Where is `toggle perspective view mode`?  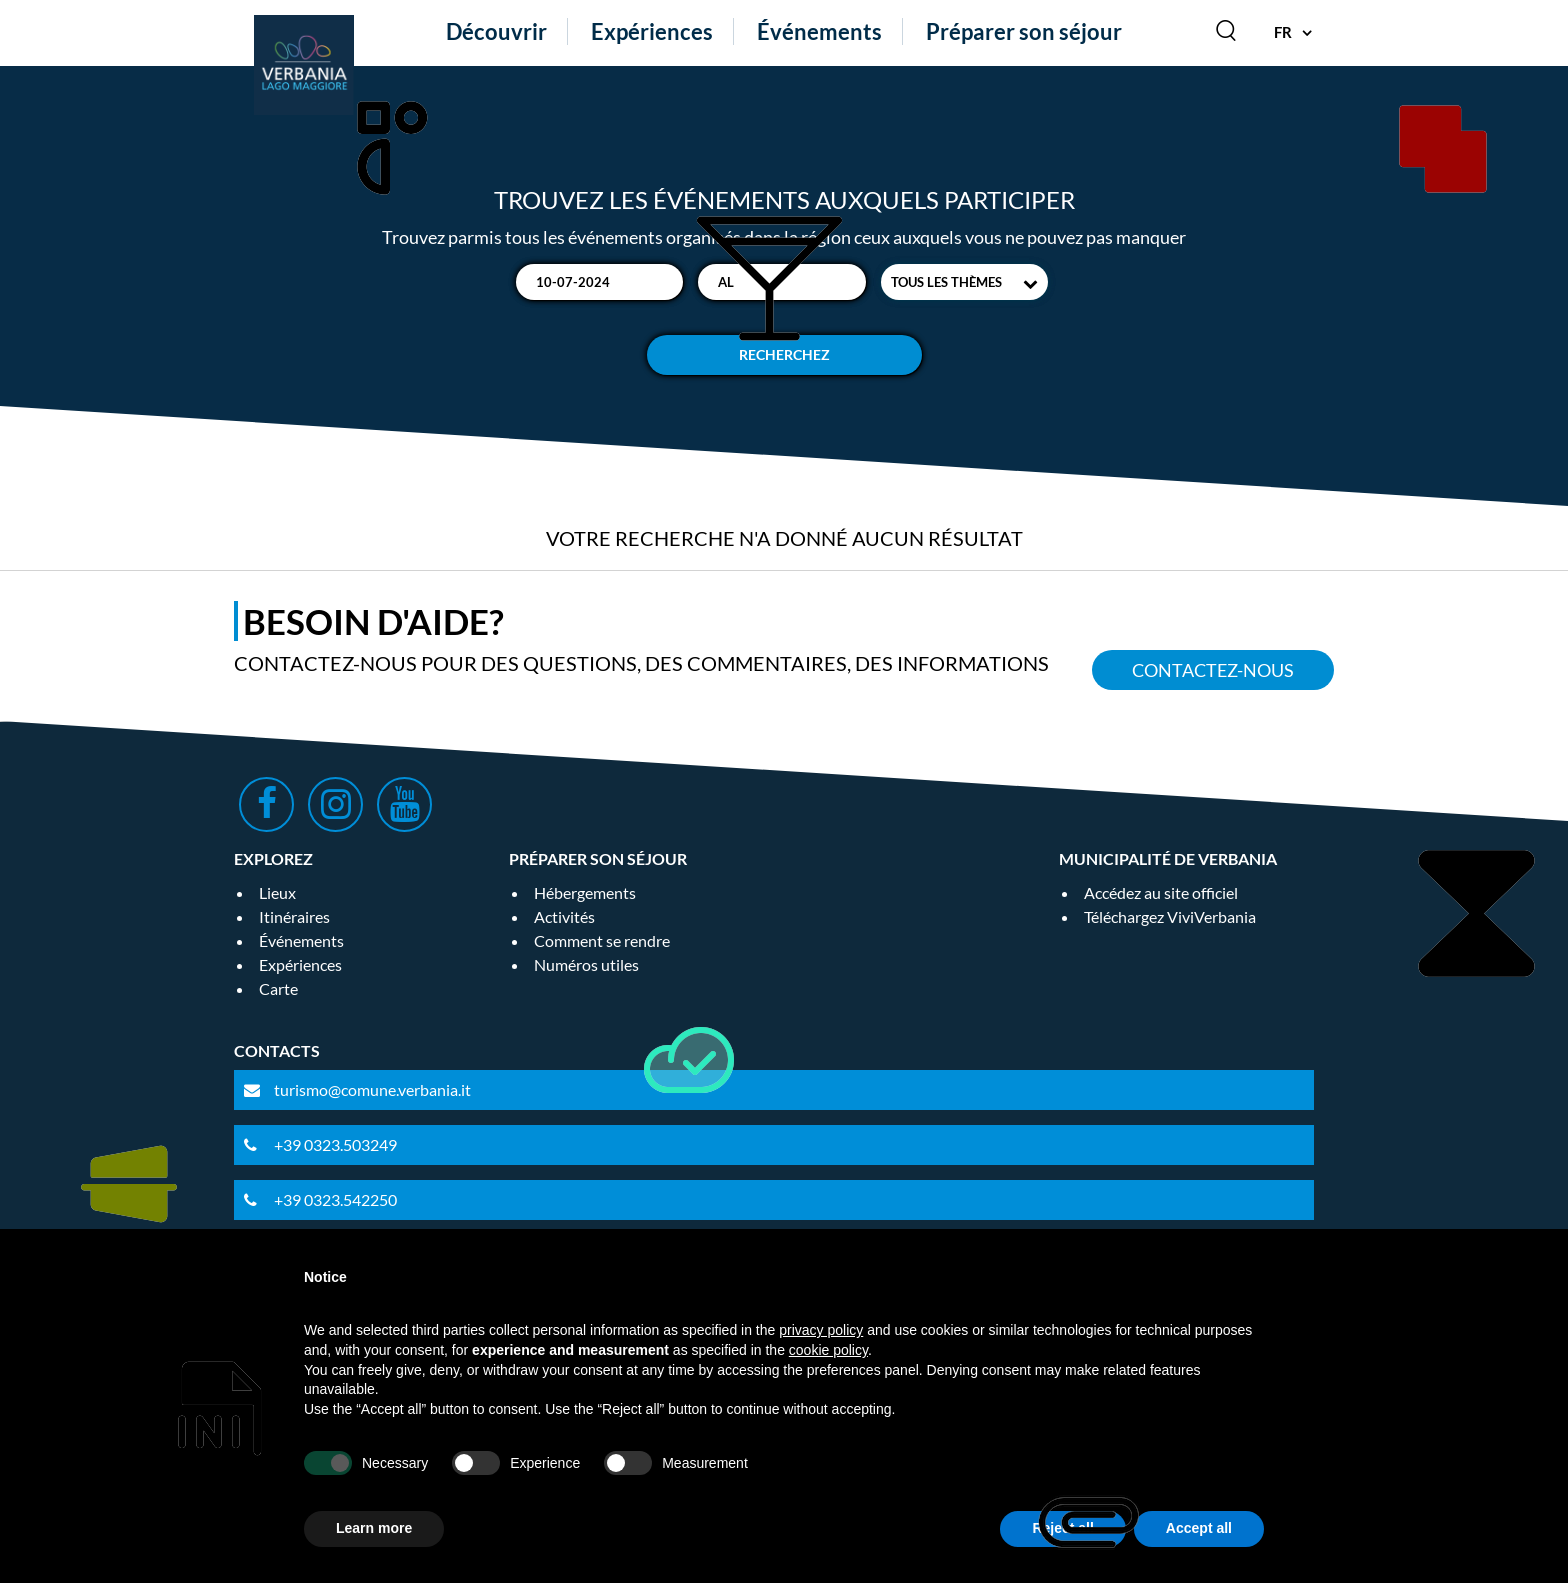 toggle perspective view mode is located at coordinates (129, 1184).